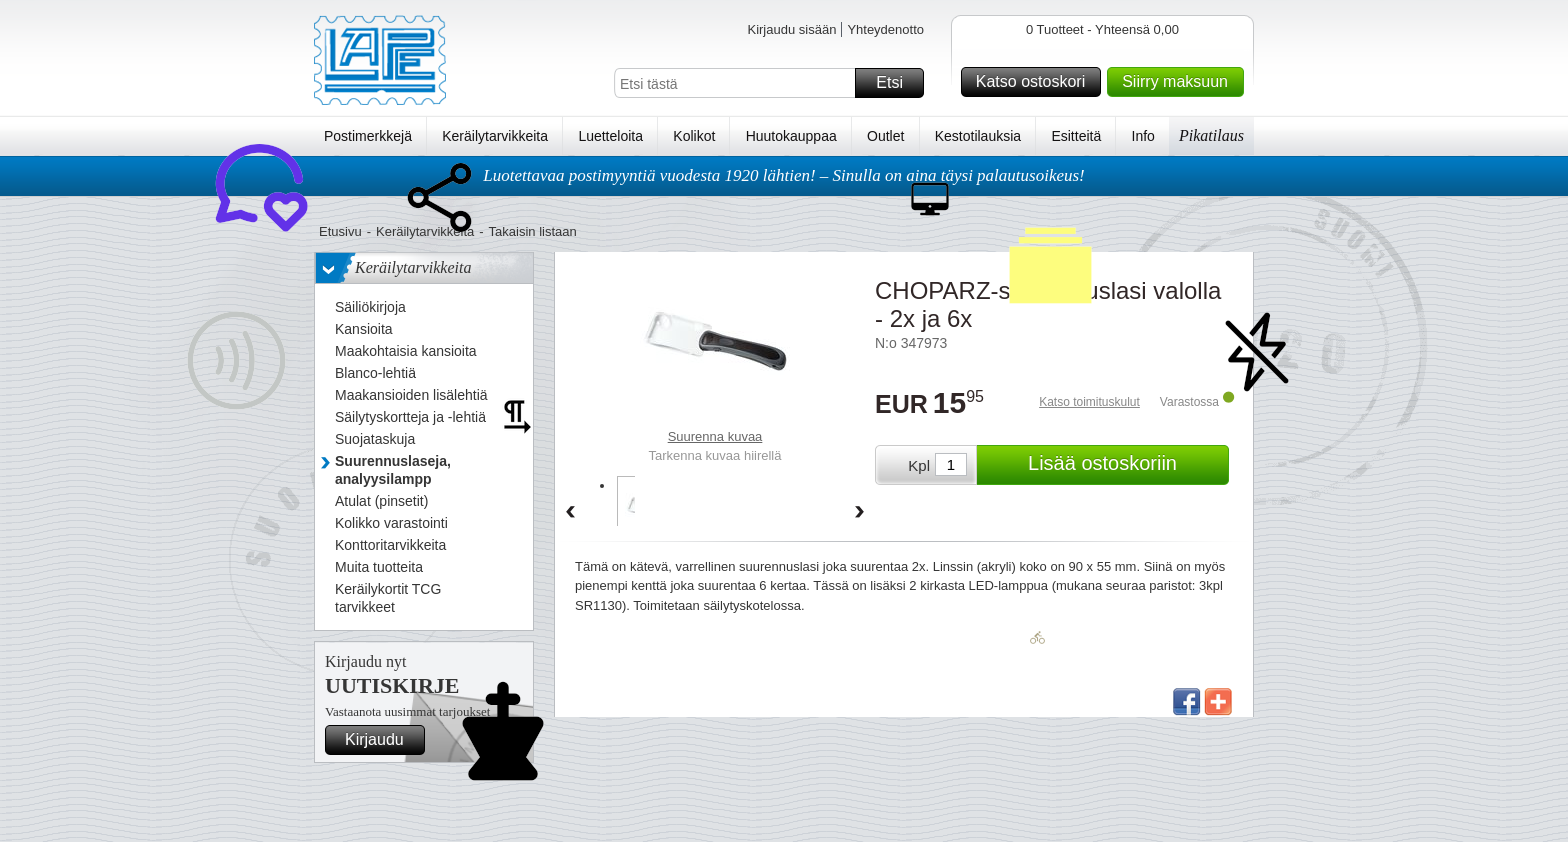  Describe the element at coordinates (1050, 265) in the screenshot. I see `view your photo albums` at that location.